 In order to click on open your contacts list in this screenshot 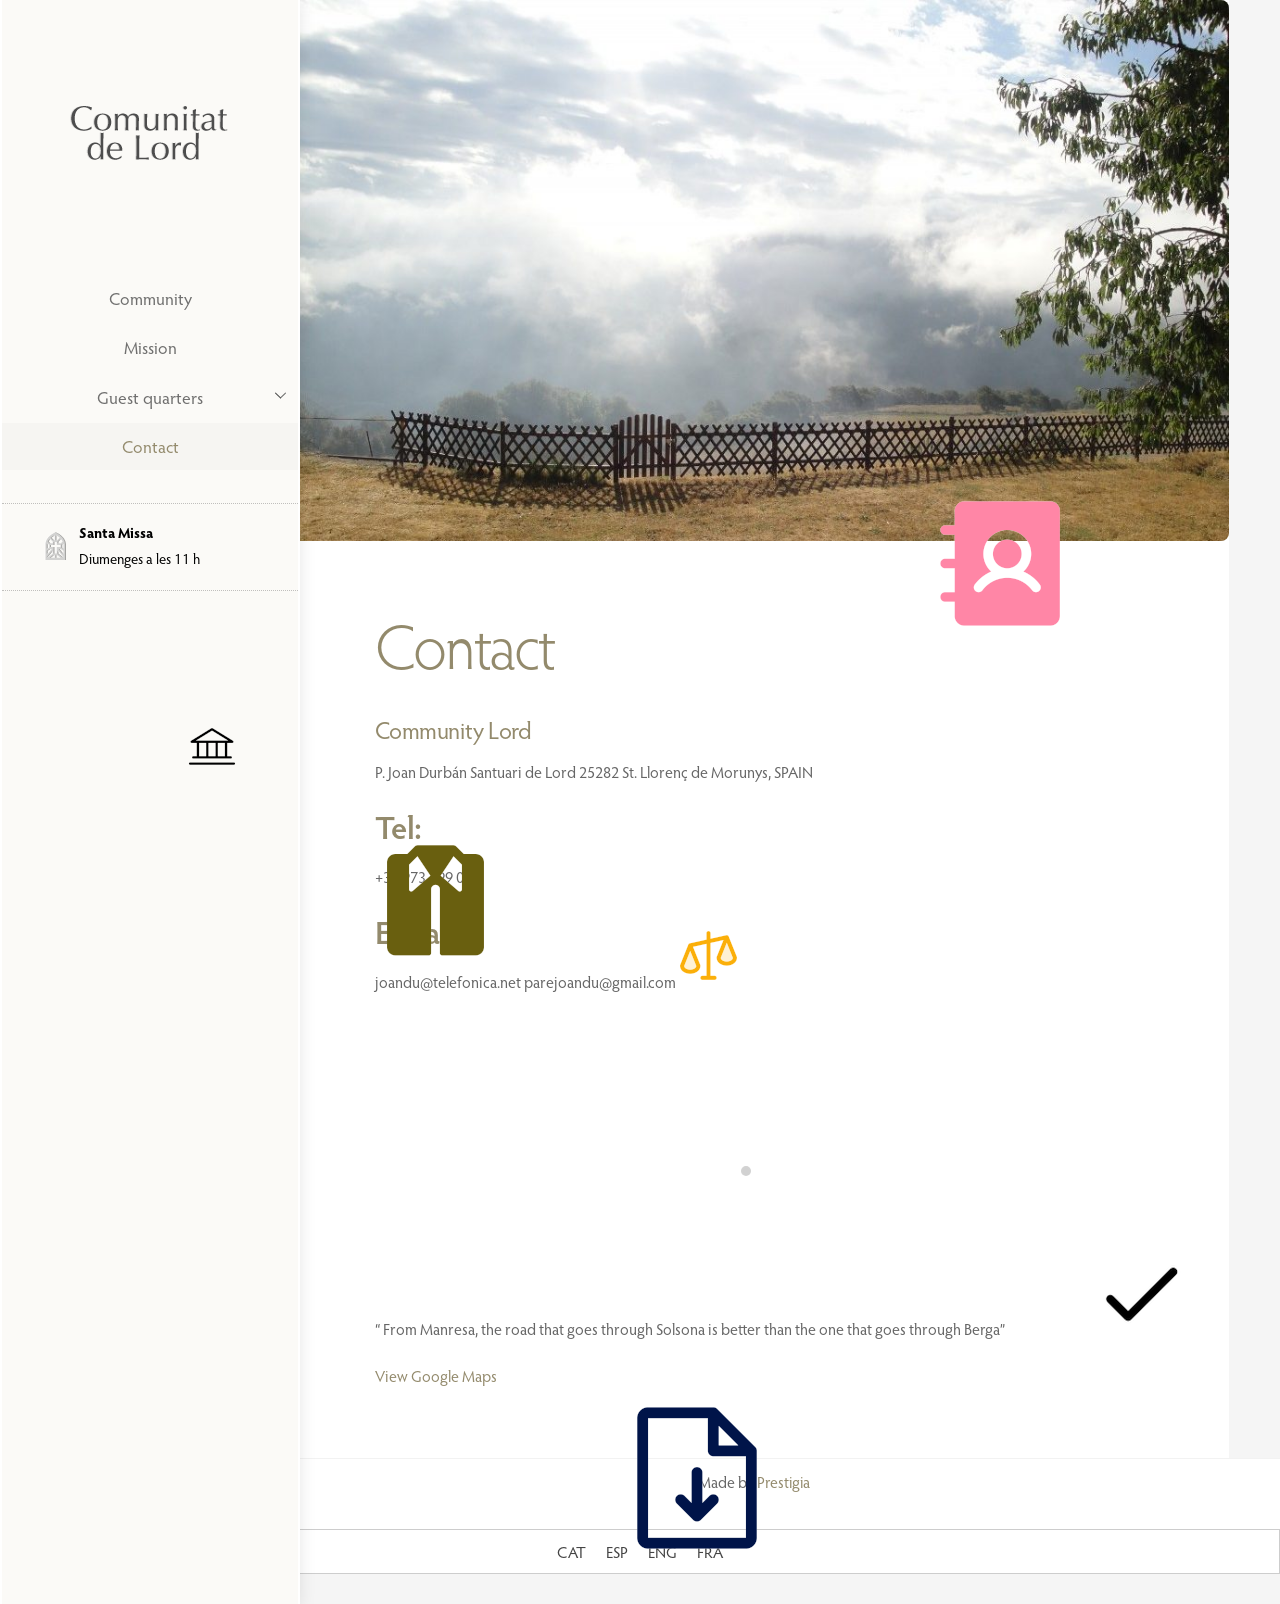, I will do `click(1002, 563)`.